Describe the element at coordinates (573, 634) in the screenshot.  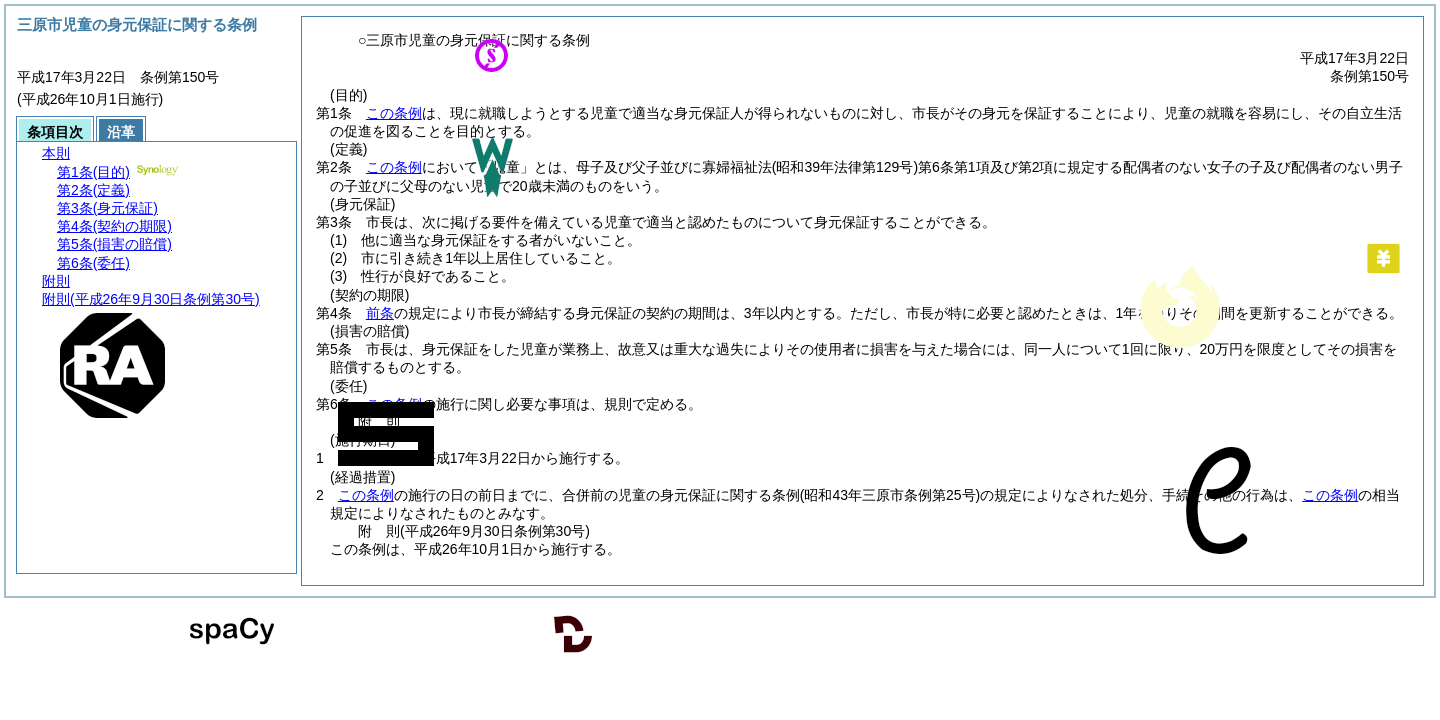
I see `open Decap CMS dashboard` at that location.